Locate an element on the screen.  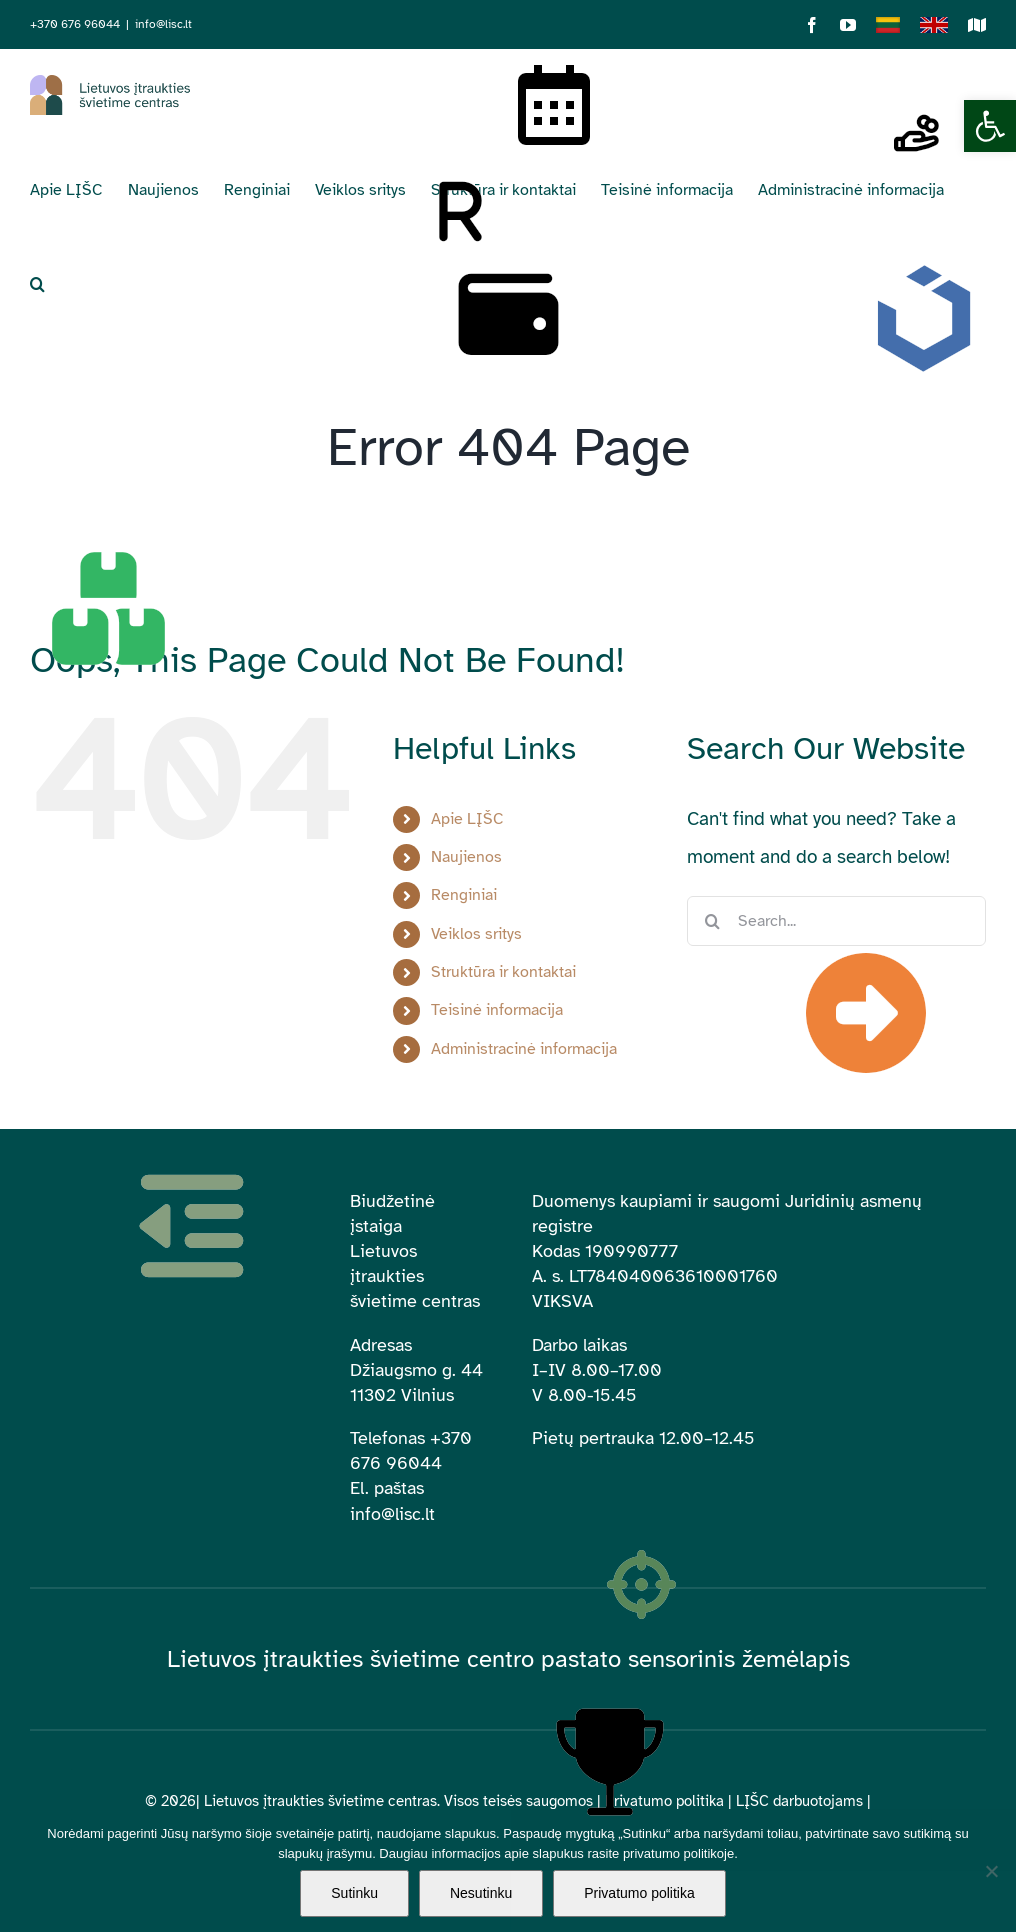
view achievements or awards is located at coordinates (610, 1762).